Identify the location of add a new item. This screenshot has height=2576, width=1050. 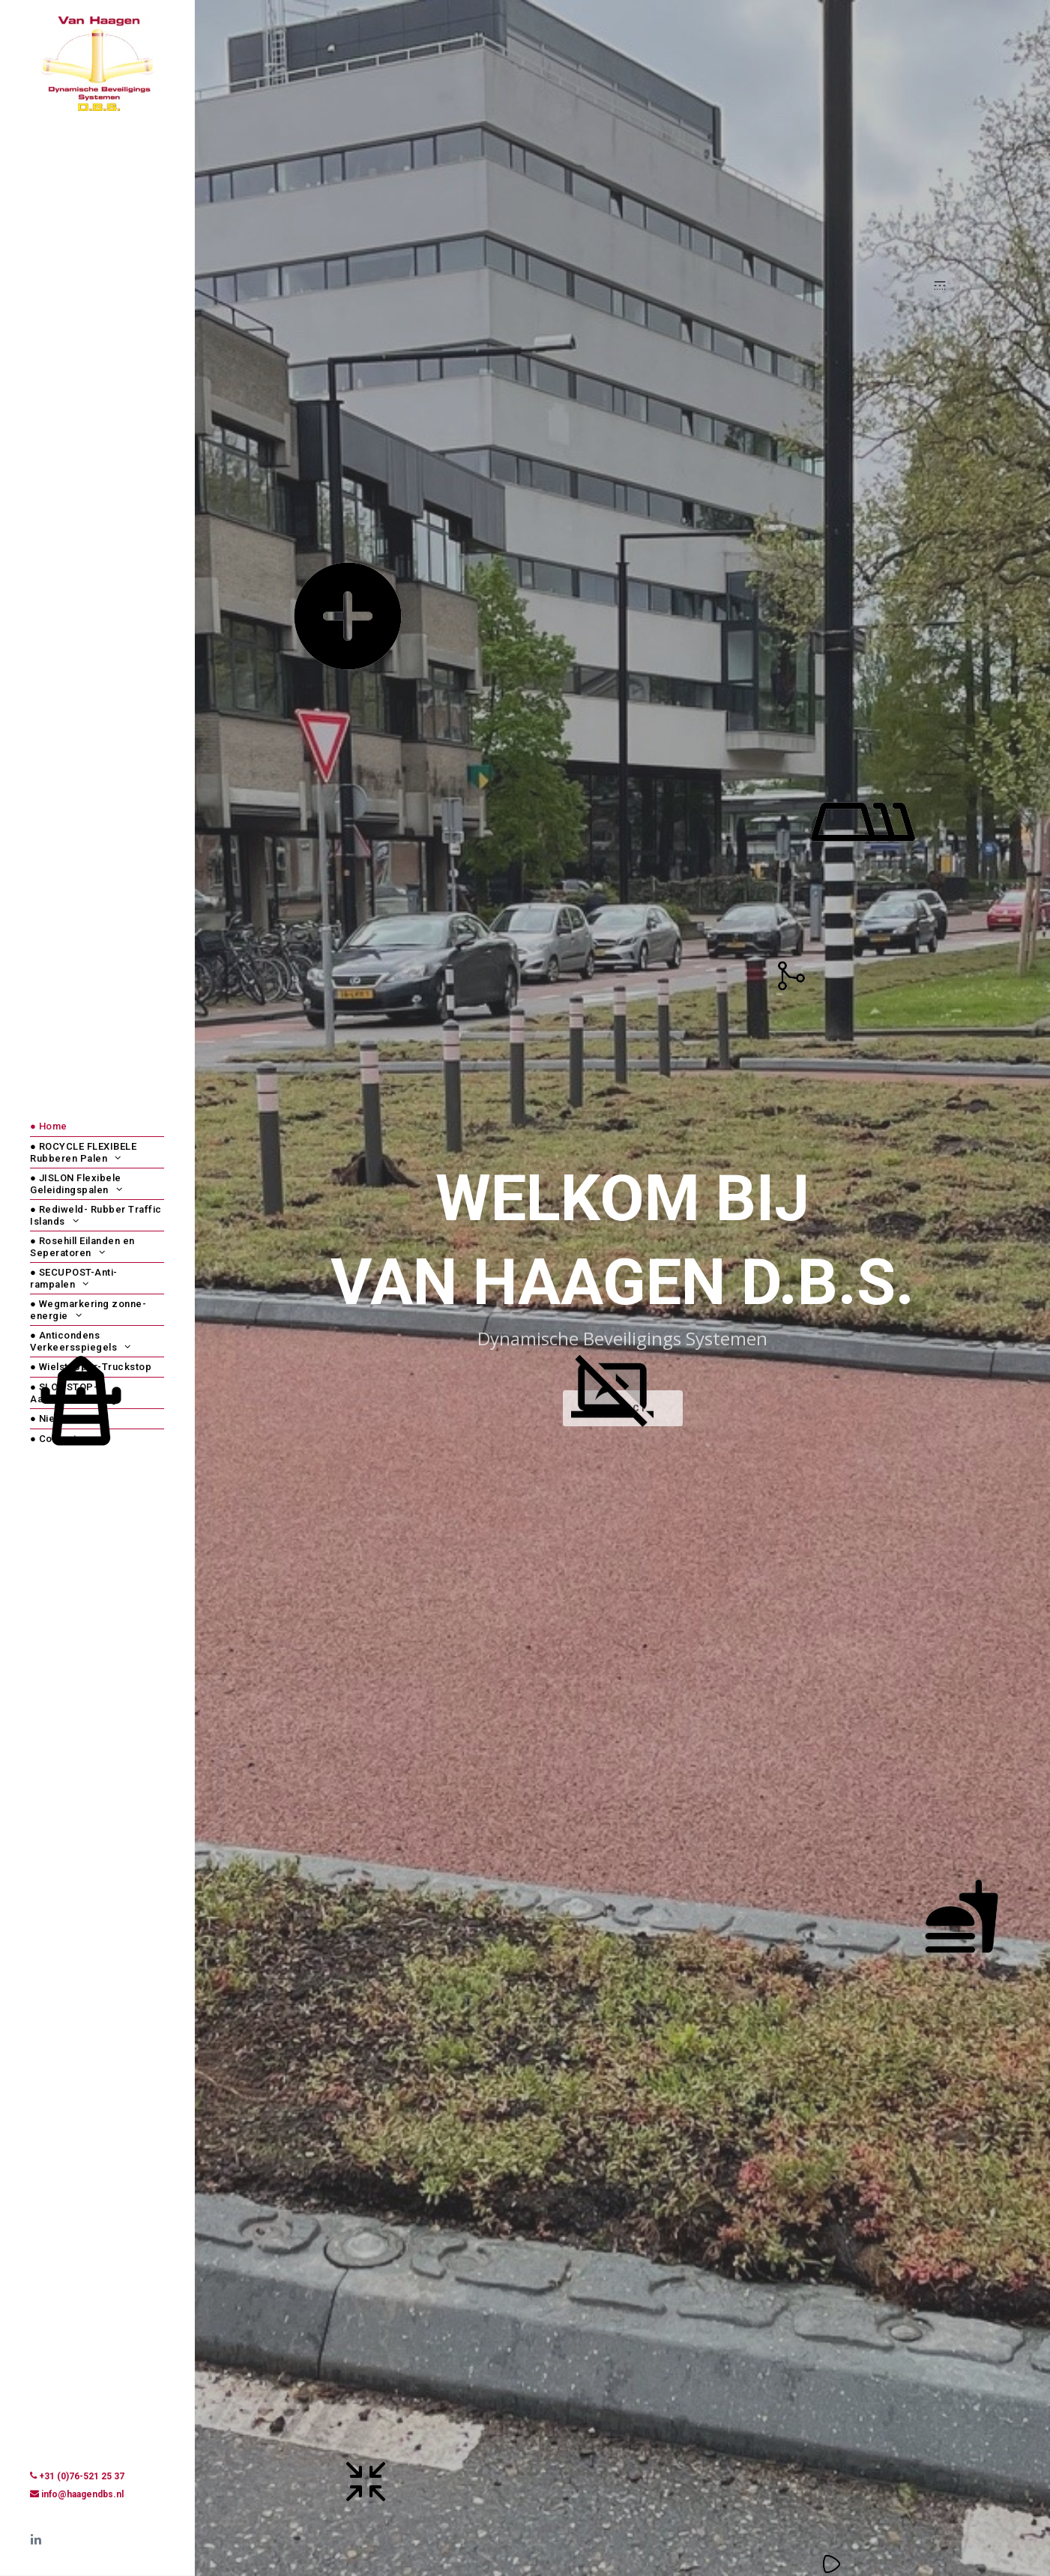
(348, 616).